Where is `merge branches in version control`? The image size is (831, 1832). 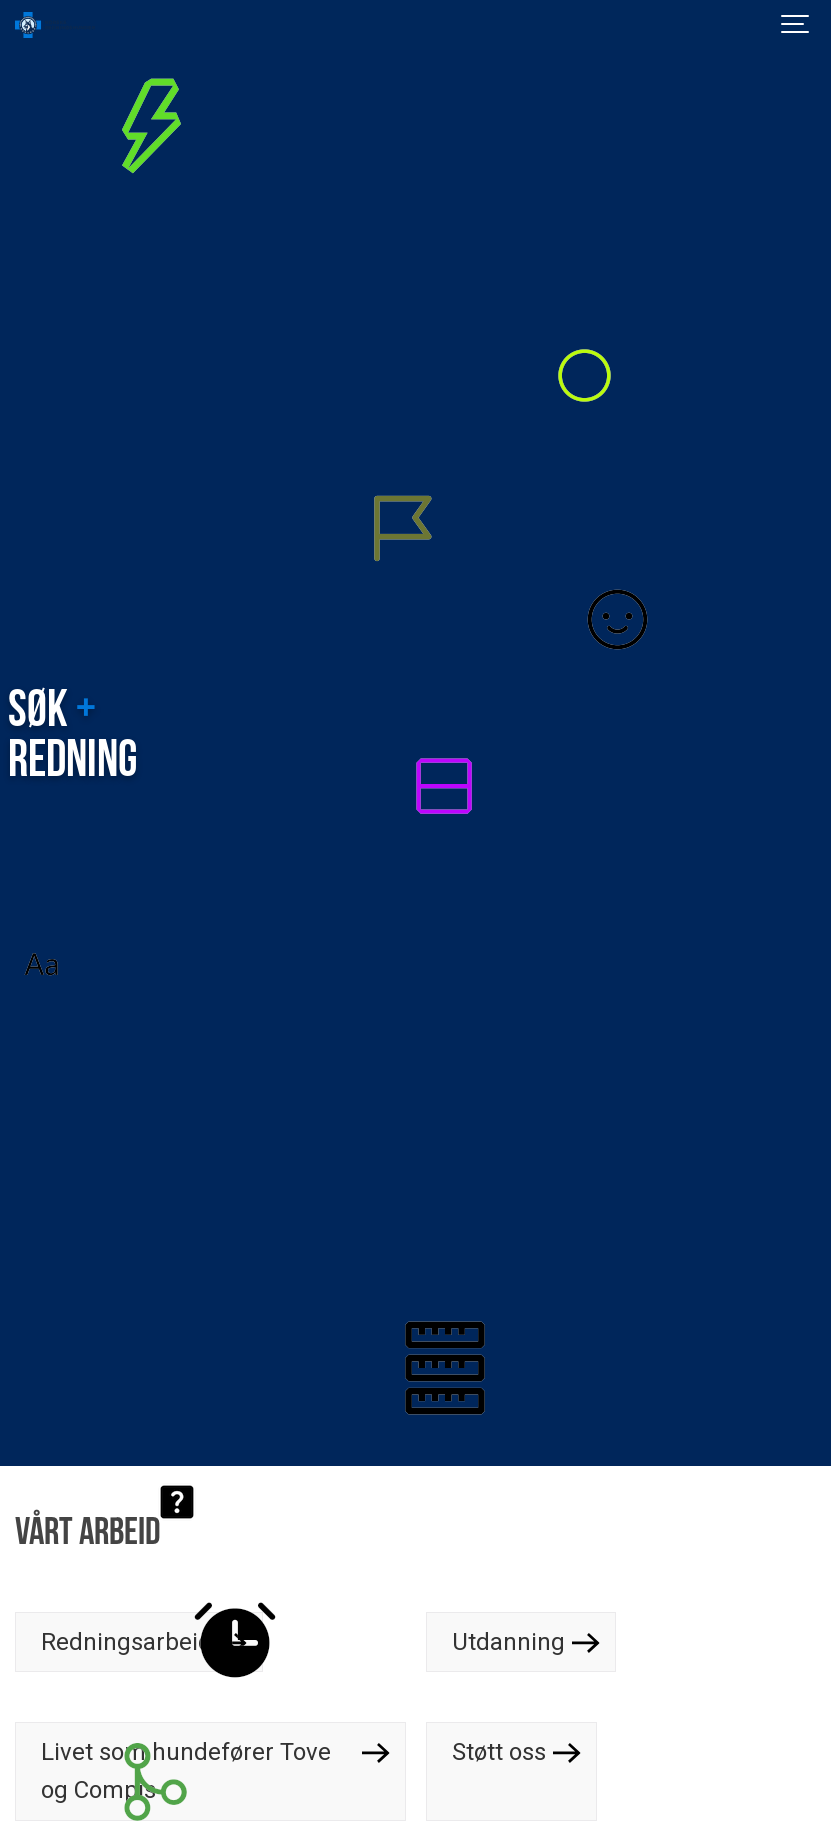 merge branches in version control is located at coordinates (155, 1784).